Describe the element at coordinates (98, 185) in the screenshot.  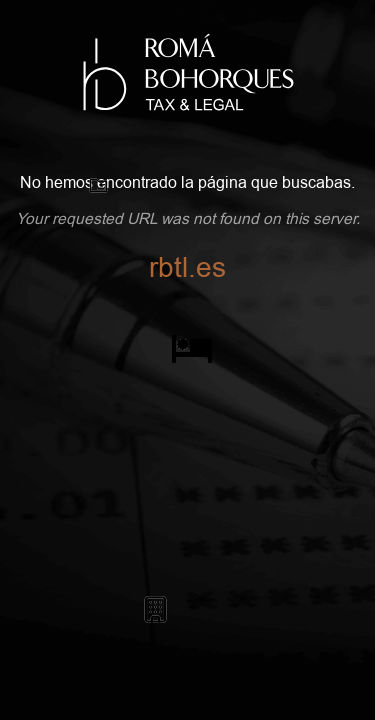
I see `access shared folders` at that location.